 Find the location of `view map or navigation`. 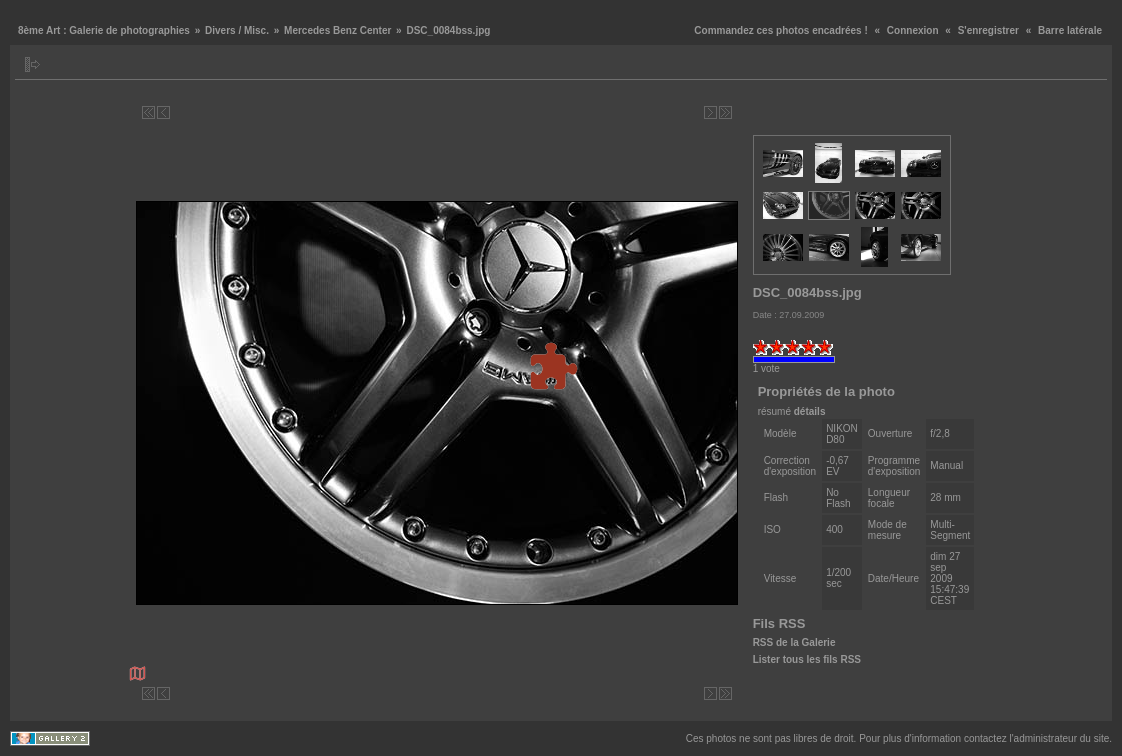

view map or navigation is located at coordinates (137, 673).